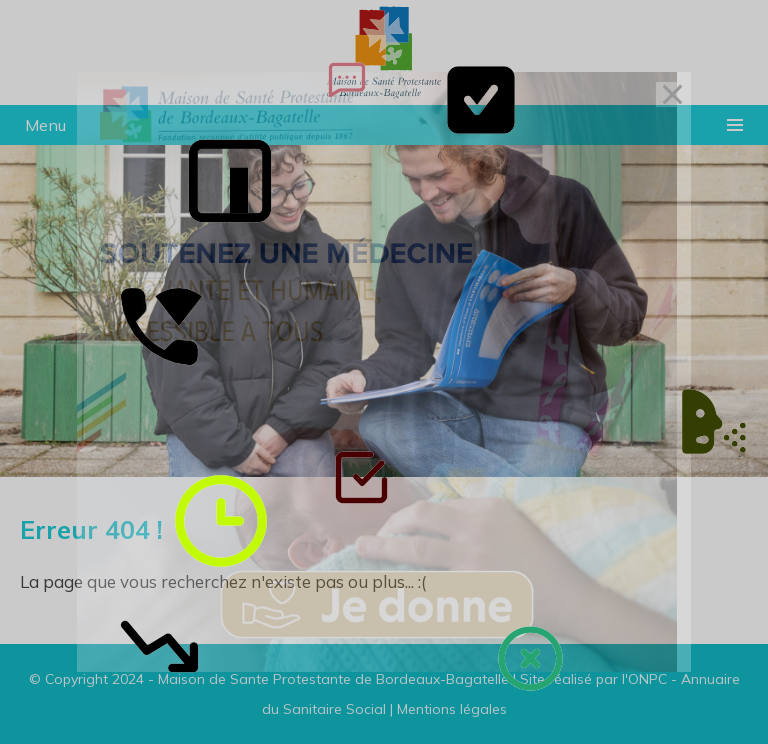  Describe the element at coordinates (159, 326) in the screenshot. I see `enable wifi calling feature` at that location.